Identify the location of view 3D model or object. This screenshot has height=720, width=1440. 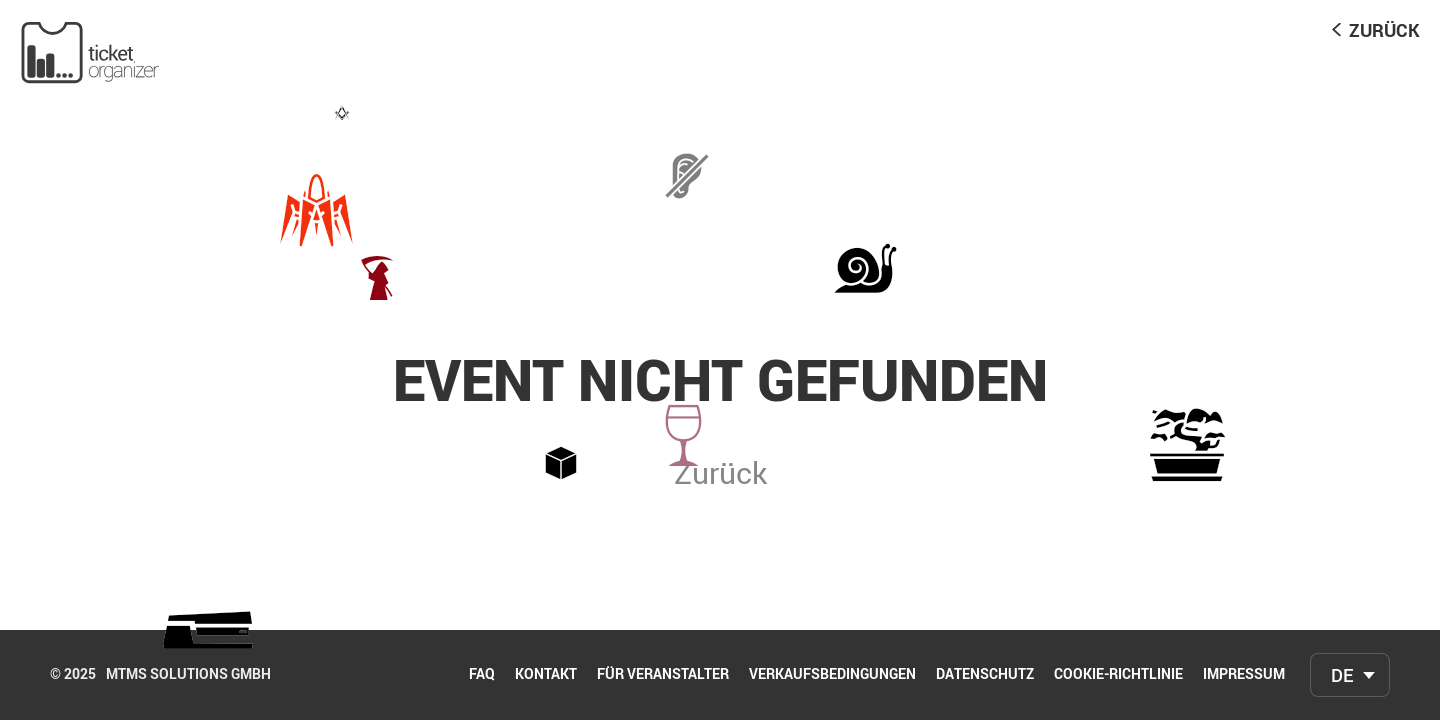
(561, 463).